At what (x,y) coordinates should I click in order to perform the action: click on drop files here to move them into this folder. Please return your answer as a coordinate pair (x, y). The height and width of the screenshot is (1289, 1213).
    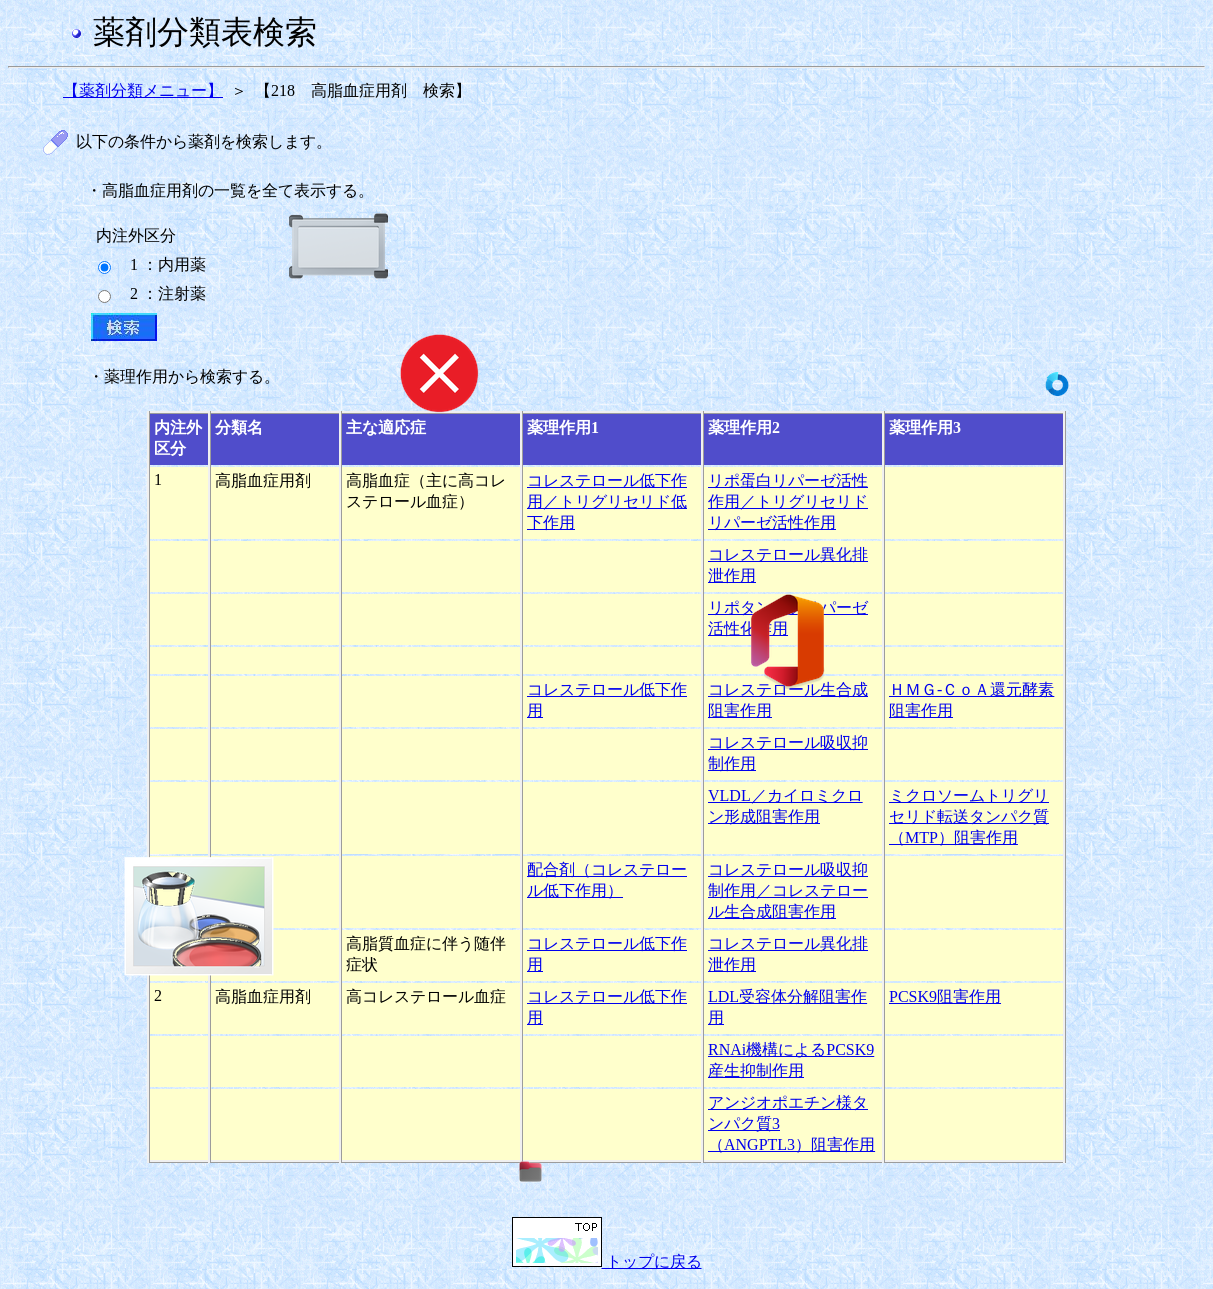
    Looking at the image, I should click on (530, 1171).